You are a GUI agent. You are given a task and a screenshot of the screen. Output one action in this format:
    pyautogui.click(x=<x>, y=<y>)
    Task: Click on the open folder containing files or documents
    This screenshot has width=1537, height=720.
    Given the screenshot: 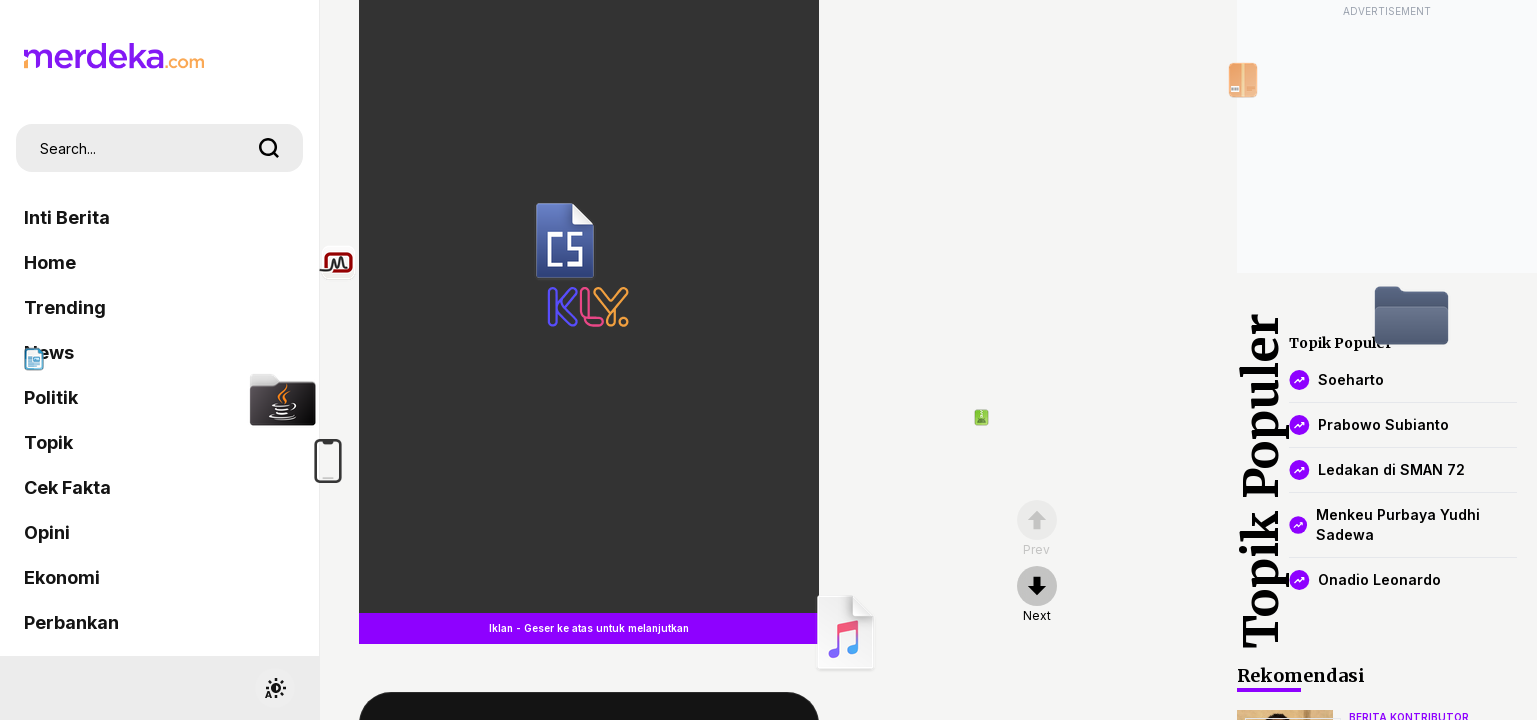 What is the action you would take?
    pyautogui.click(x=1411, y=315)
    